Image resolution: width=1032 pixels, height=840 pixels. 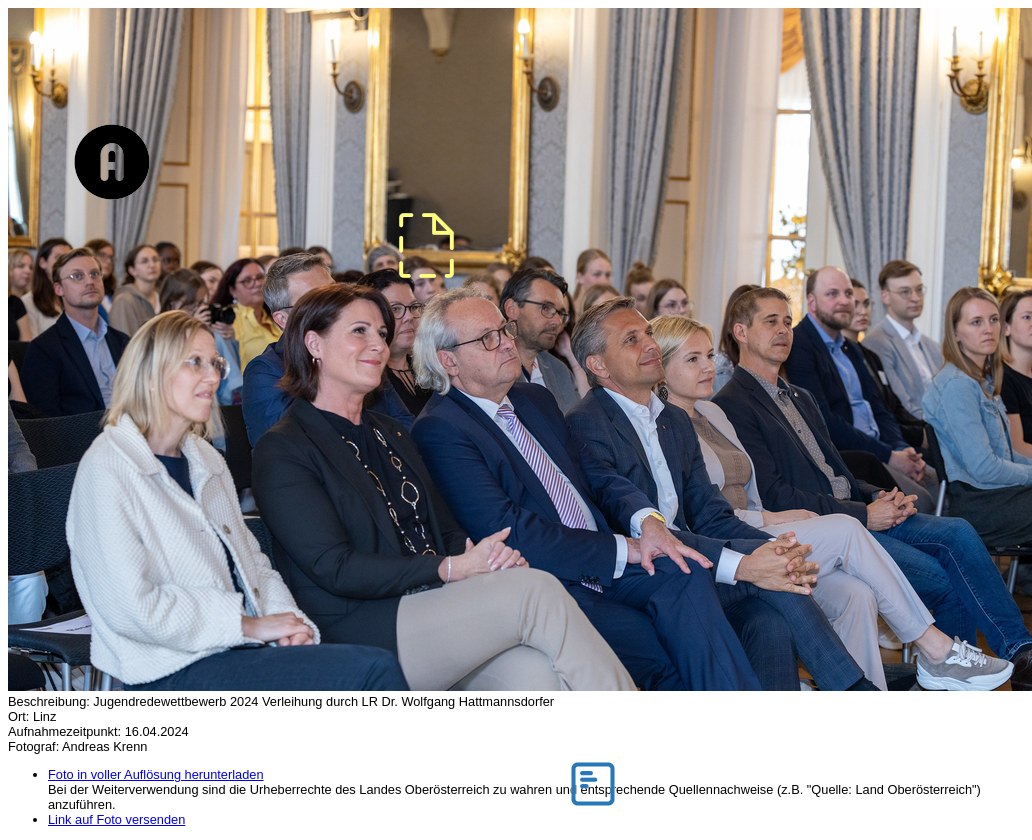 I want to click on a placeholder for a file not yet uploaded, so click(x=426, y=245).